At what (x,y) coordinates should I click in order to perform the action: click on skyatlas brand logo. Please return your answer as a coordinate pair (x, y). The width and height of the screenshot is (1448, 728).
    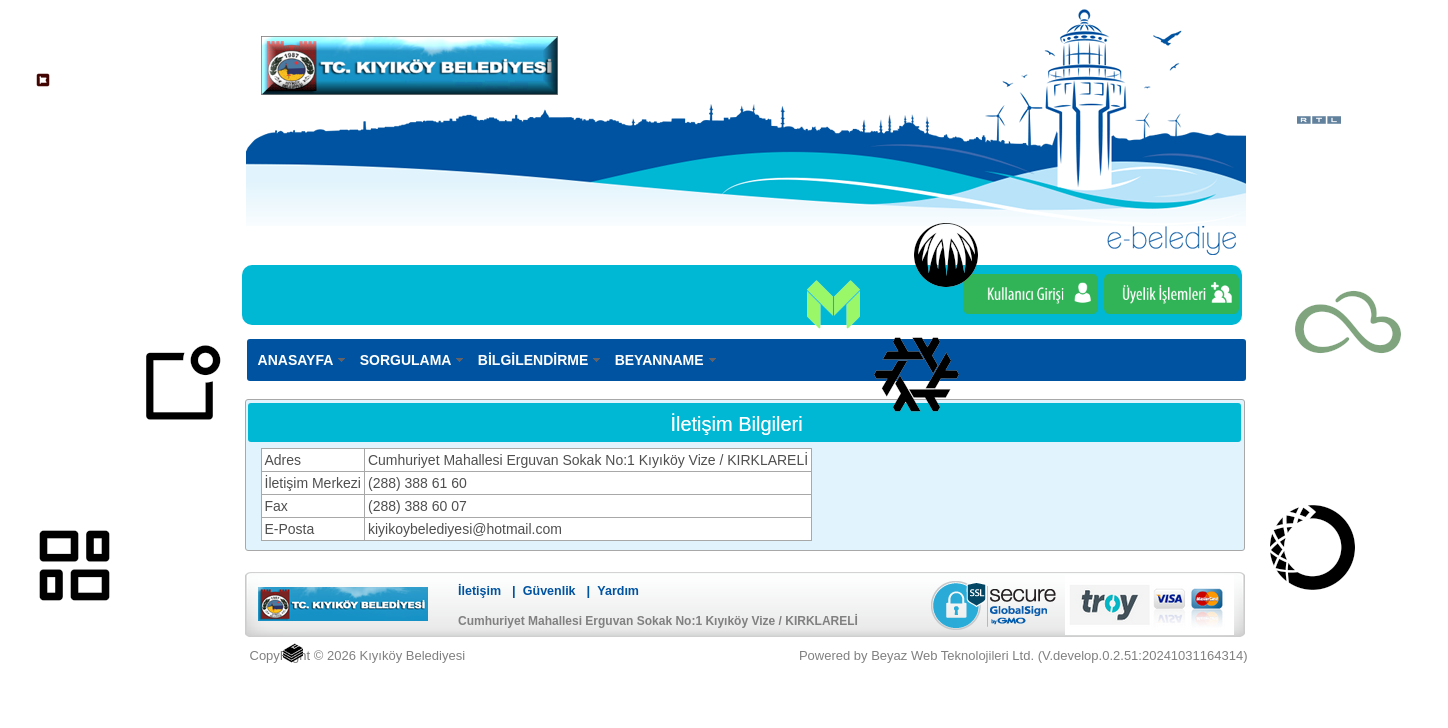
    Looking at the image, I should click on (1348, 322).